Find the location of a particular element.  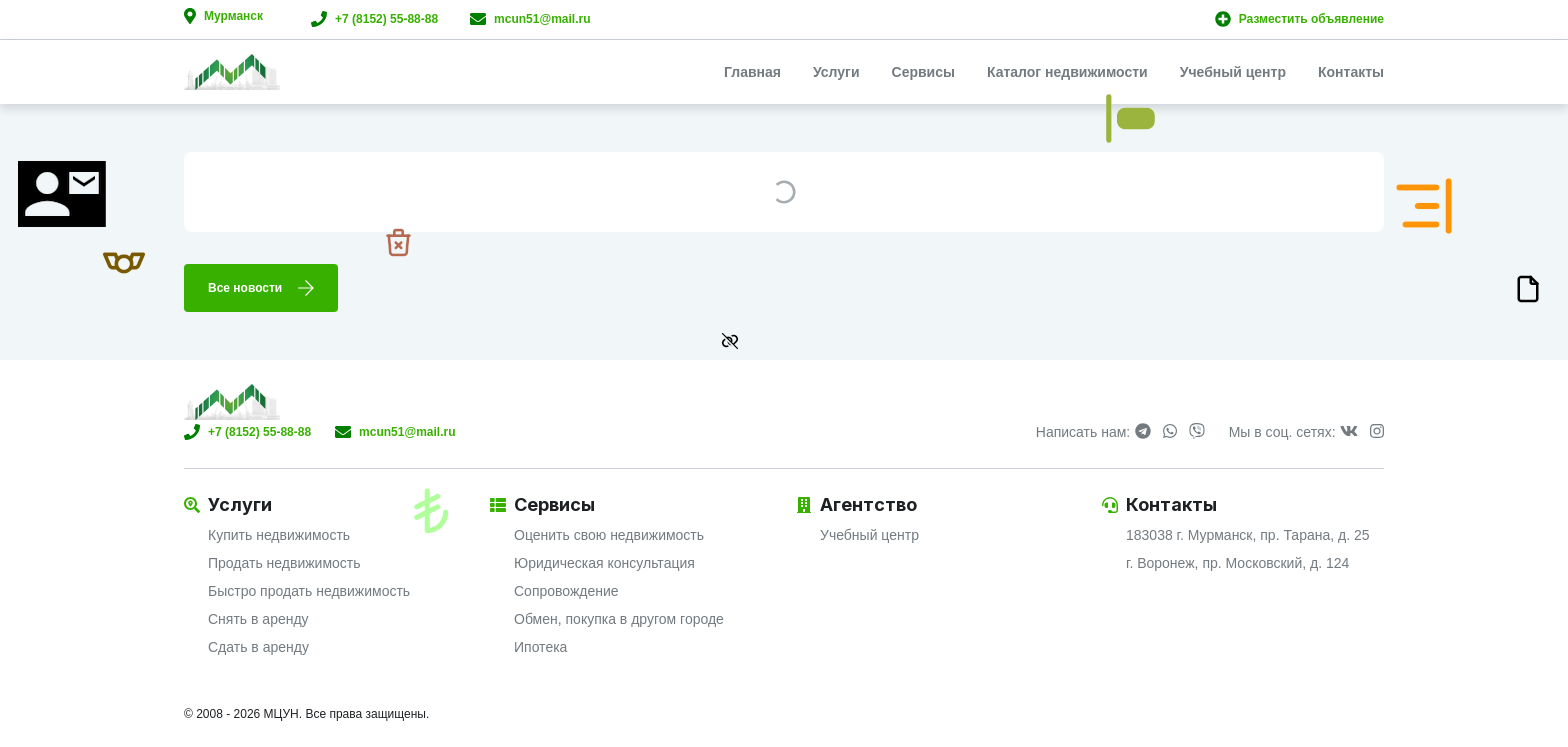

permanently delete an item is located at coordinates (398, 242).